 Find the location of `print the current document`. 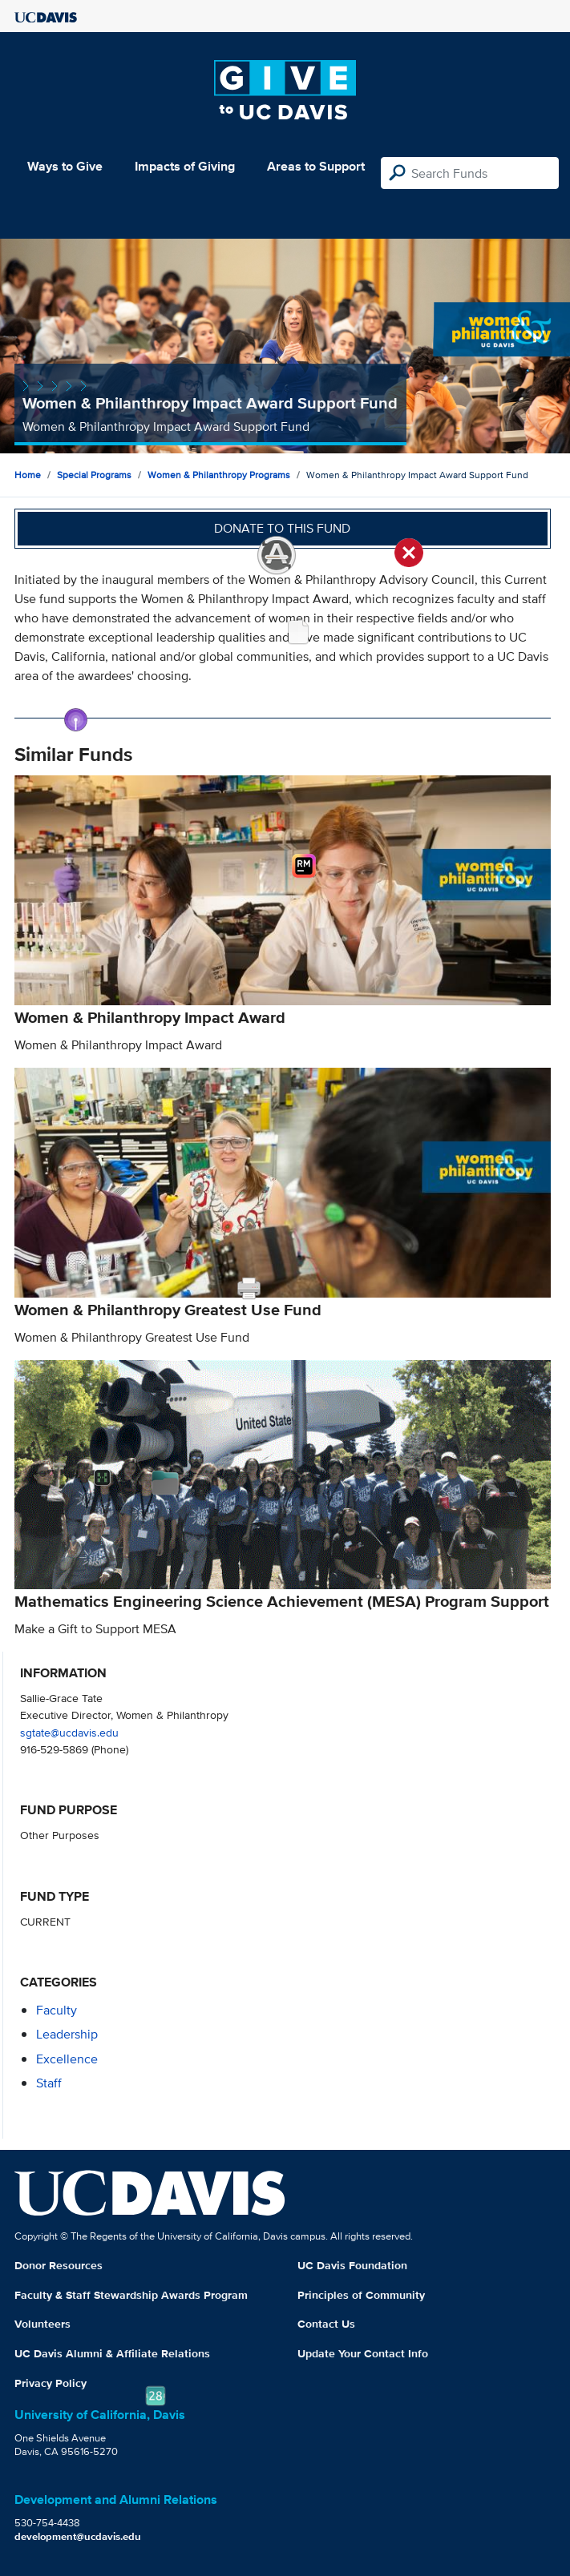

print the current document is located at coordinates (249, 1288).